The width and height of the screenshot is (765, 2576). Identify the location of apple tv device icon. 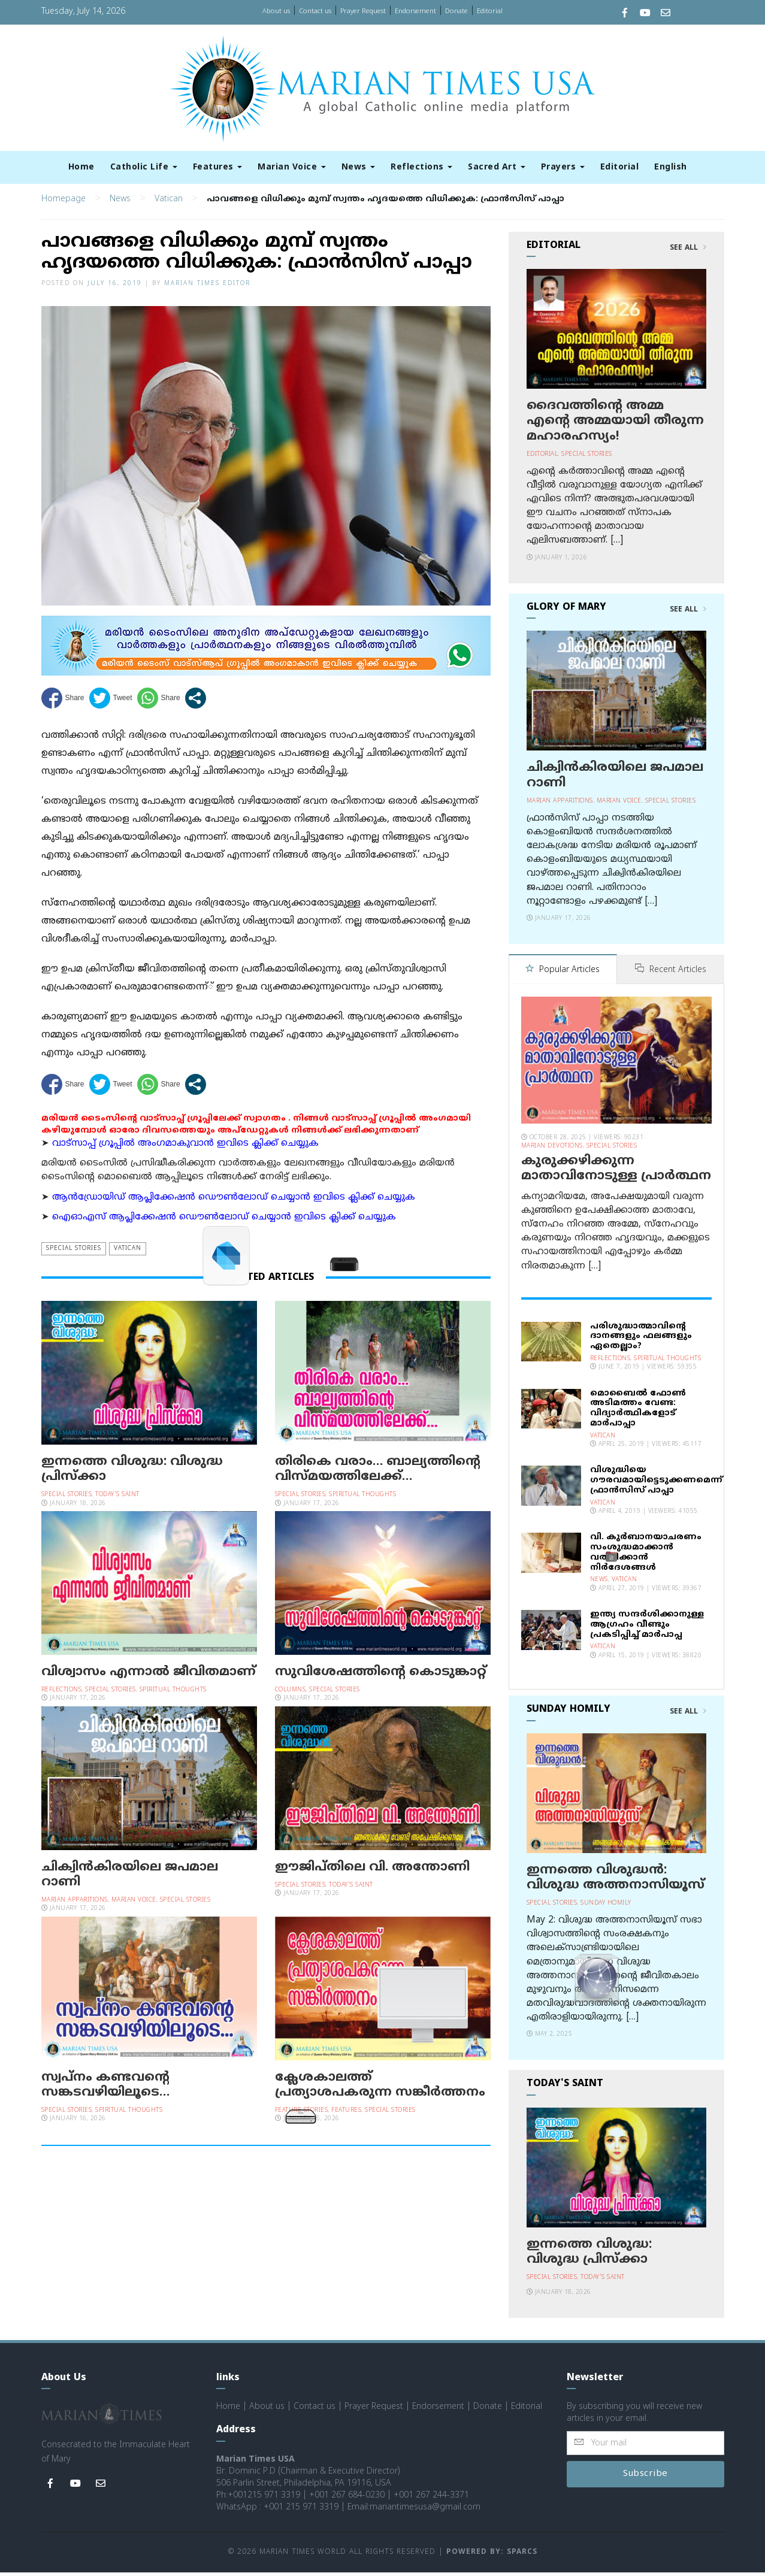
(344, 1260).